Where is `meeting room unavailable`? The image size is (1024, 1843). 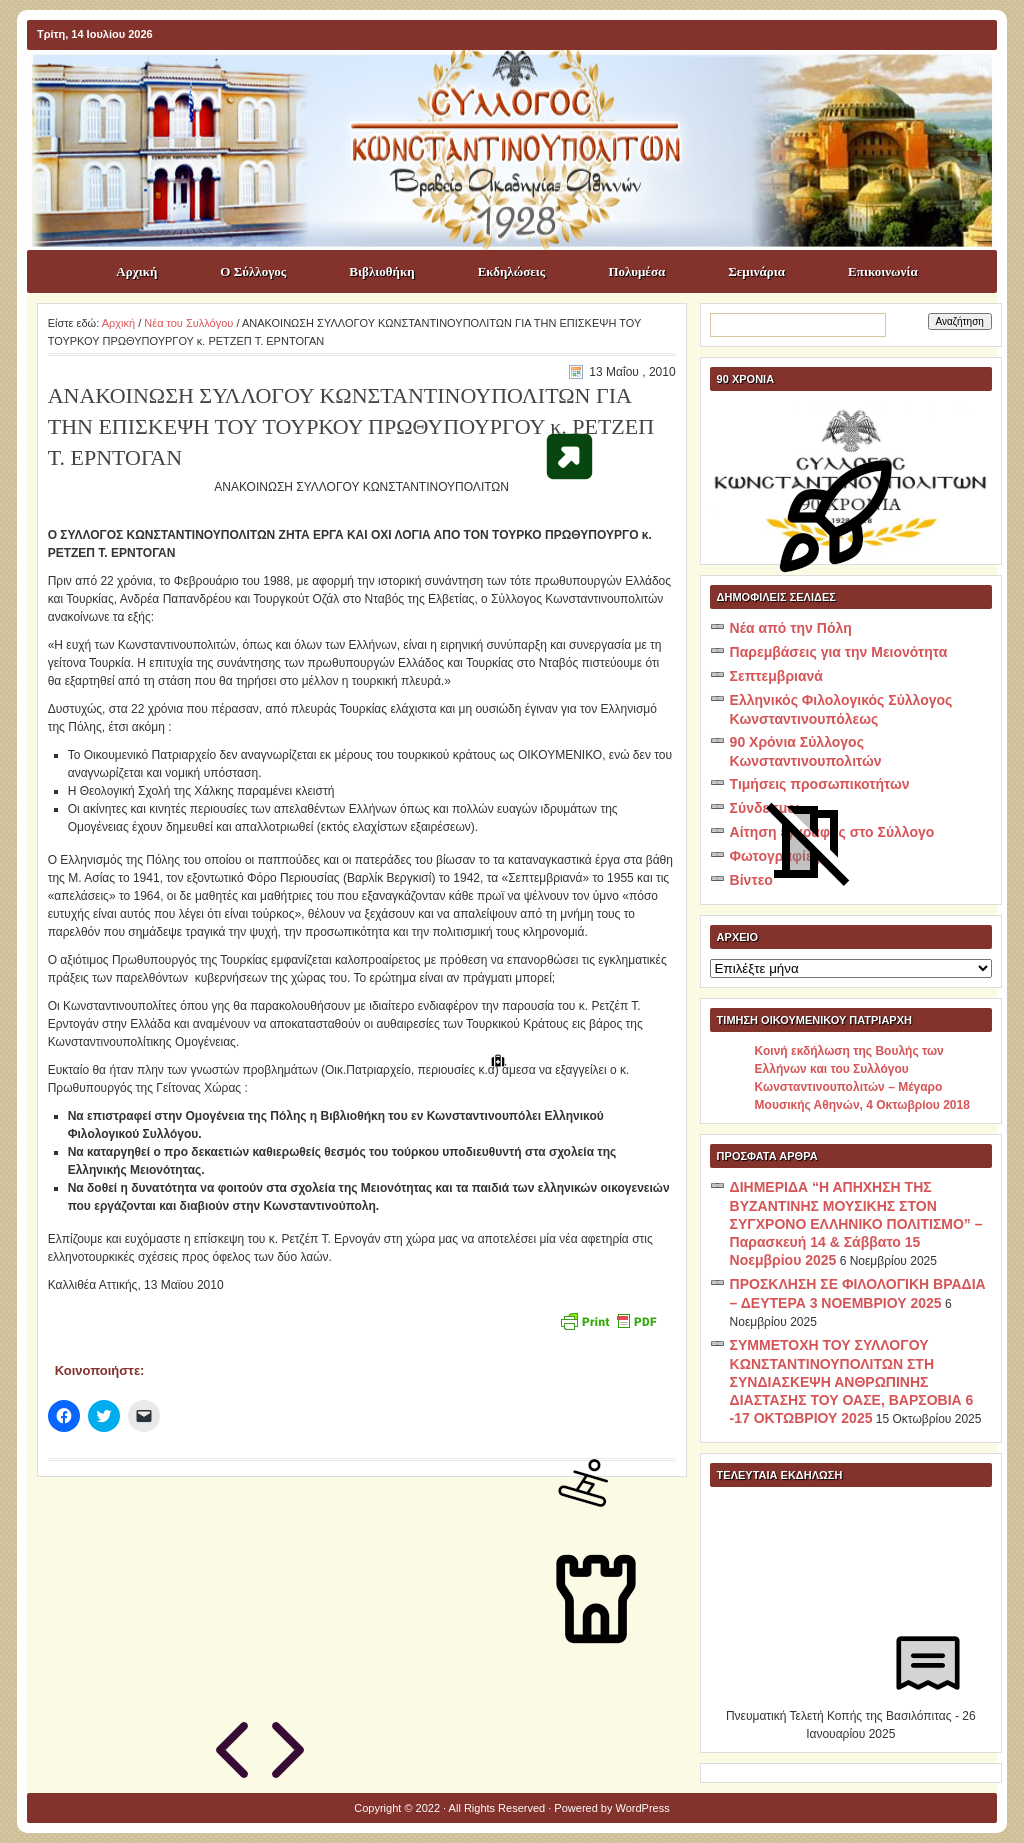
meeting room unavailable is located at coordinates (810, 842).